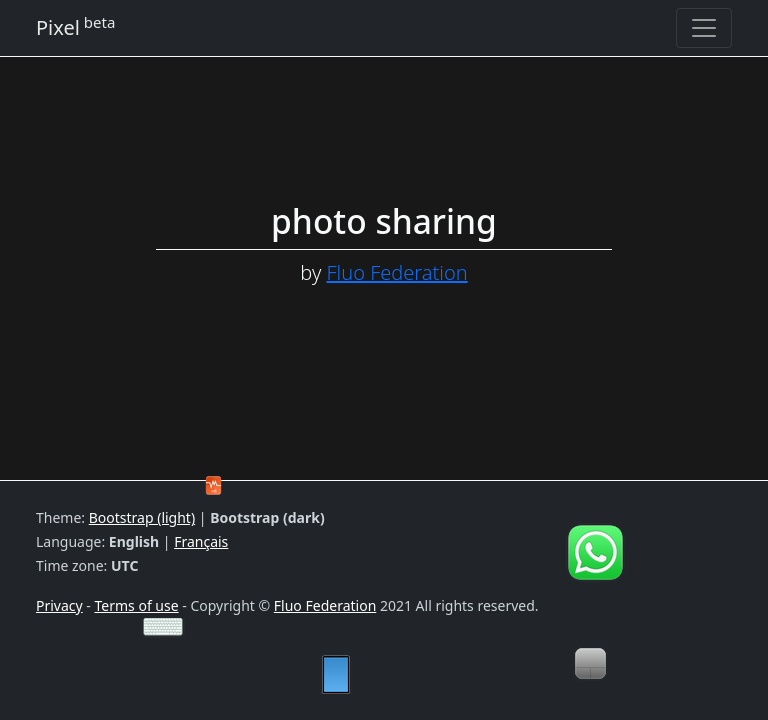 The width and height of the screenshot is (768, 720). I want to click on iPad Air device in connected devices list, so click(336, 675).